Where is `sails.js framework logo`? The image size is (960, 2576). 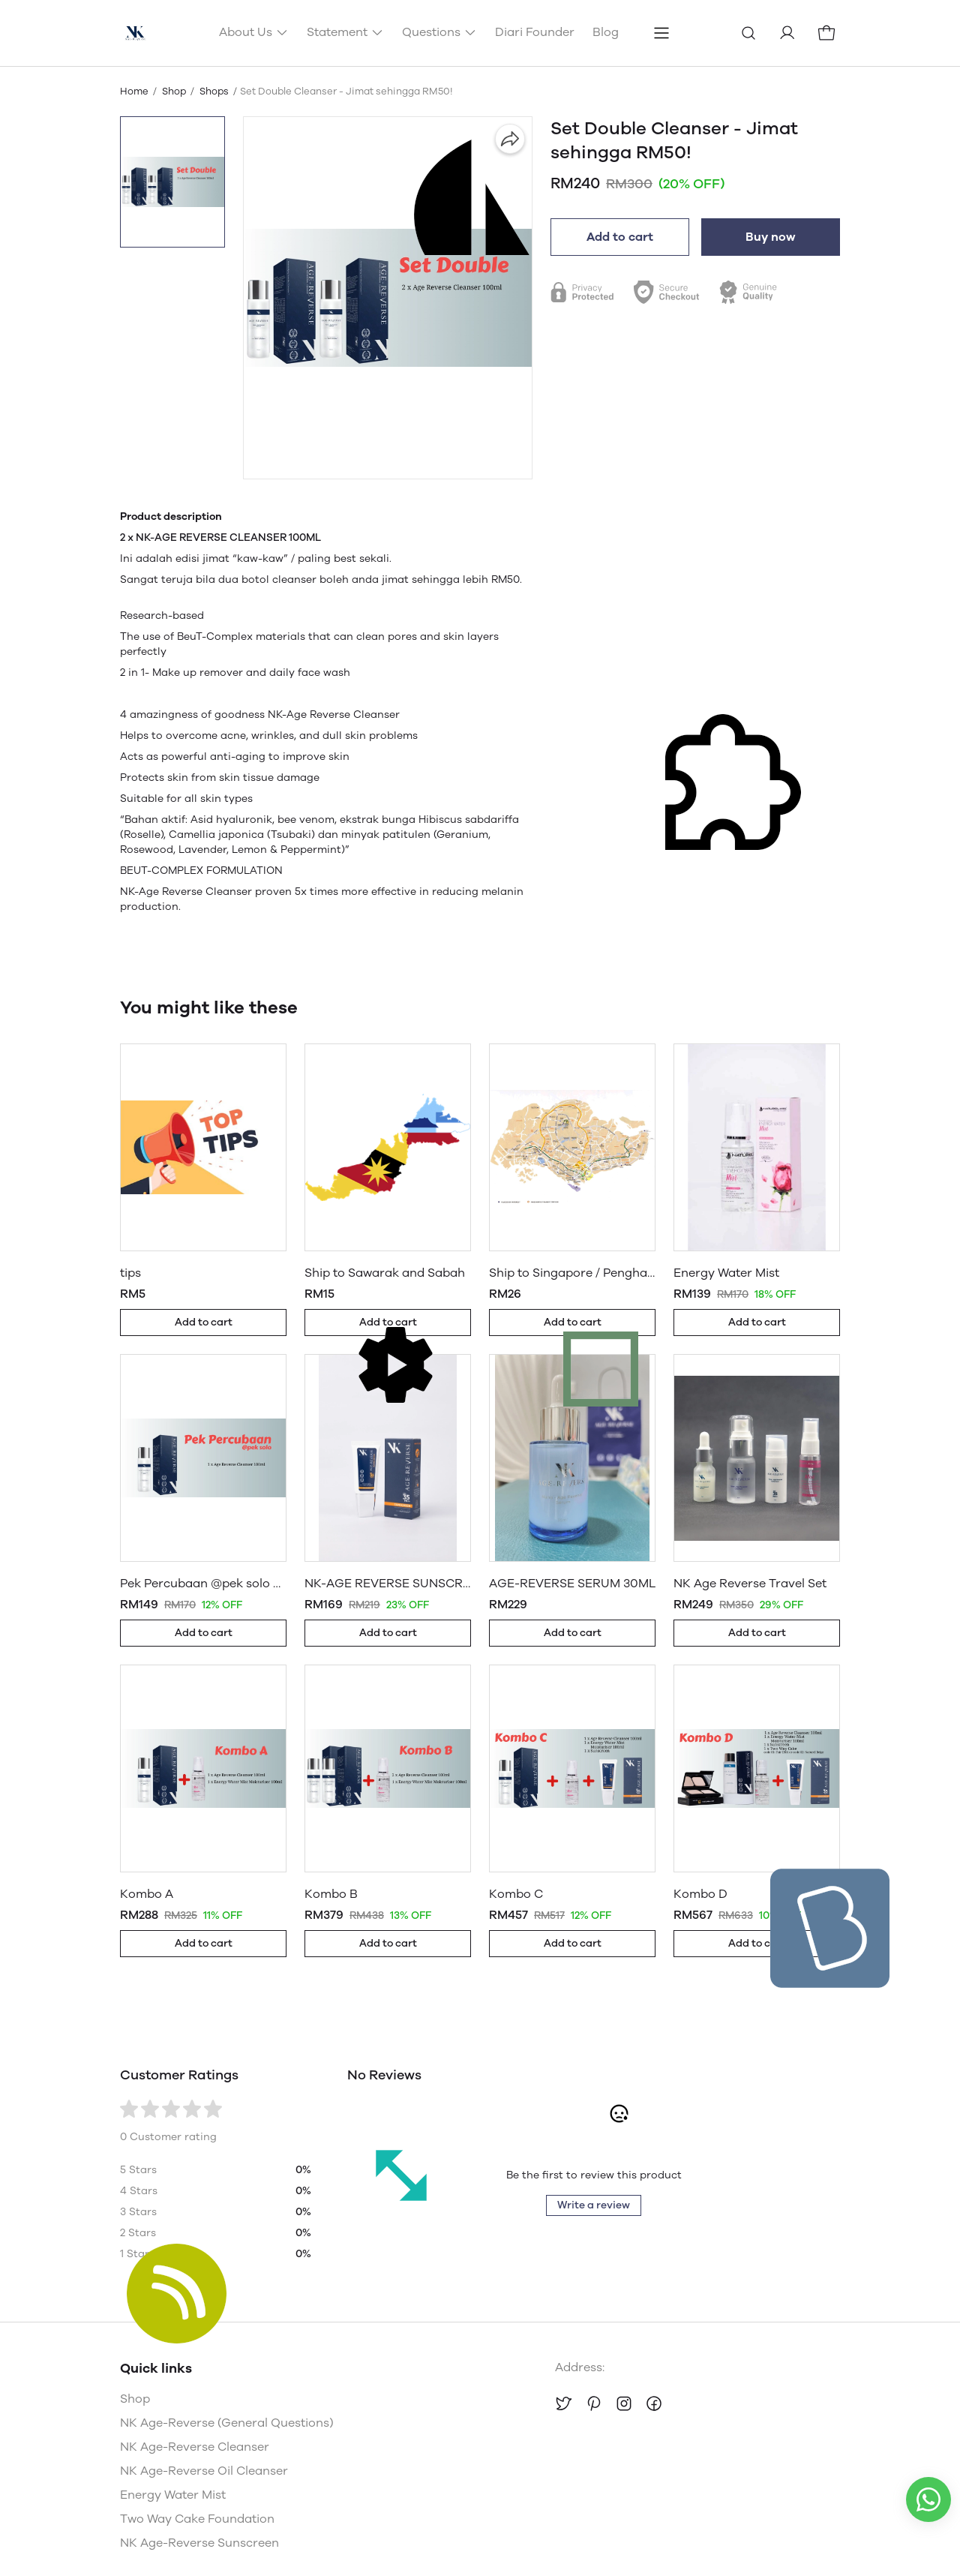
sails.js framework logo is located at coordinates (472, 197).